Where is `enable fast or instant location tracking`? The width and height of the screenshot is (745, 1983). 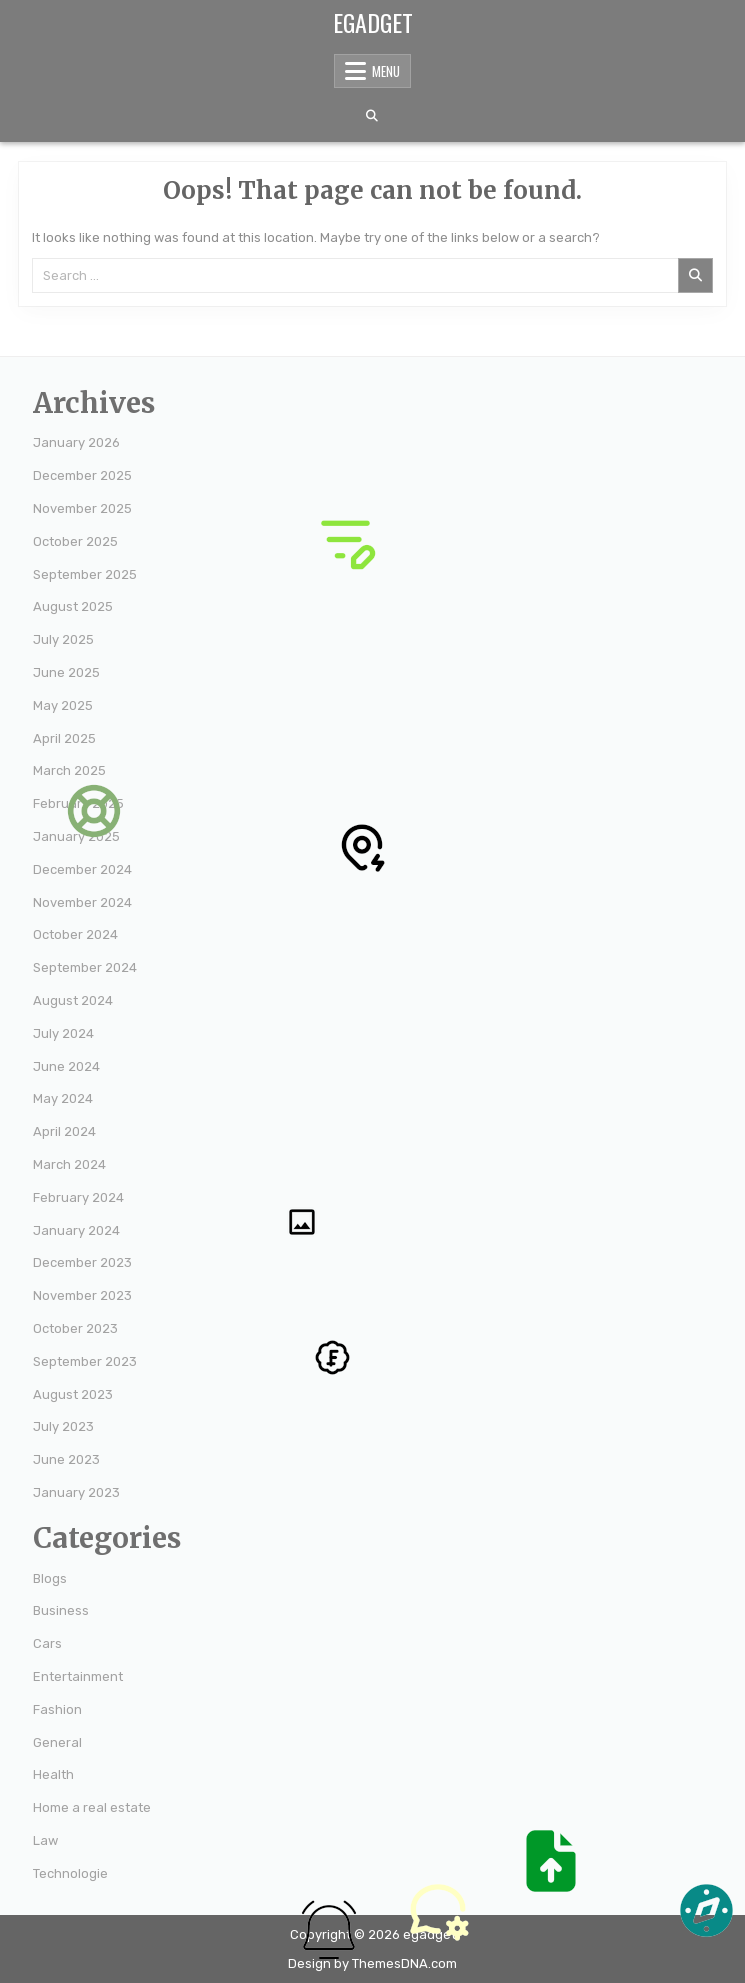
enable fast or instant location tracking is located at coordinates (362, 847).